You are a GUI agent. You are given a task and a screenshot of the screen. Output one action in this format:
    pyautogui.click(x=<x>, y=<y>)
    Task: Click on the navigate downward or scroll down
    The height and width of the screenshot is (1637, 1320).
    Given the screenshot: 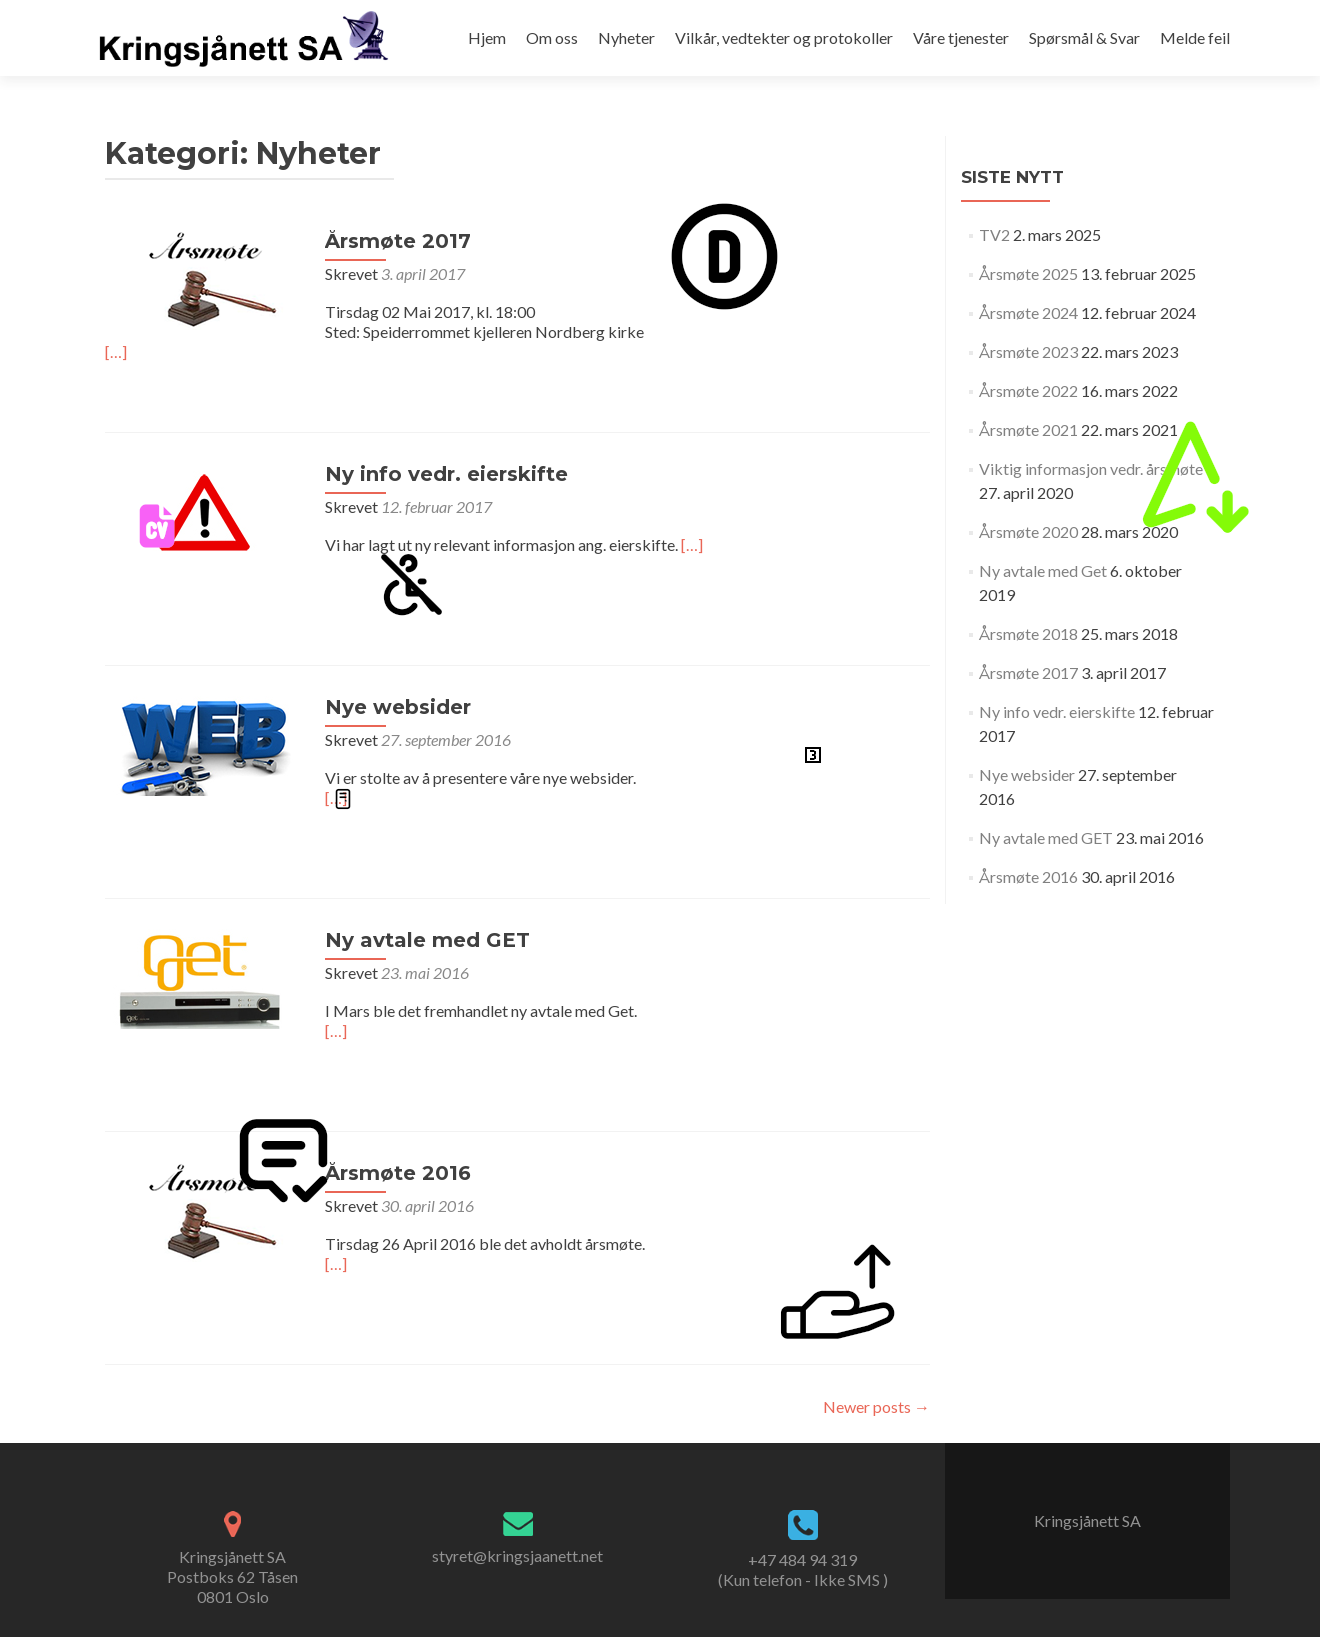 What is the action you would take?
    pyautogui.click(x=1190, y=474)
    